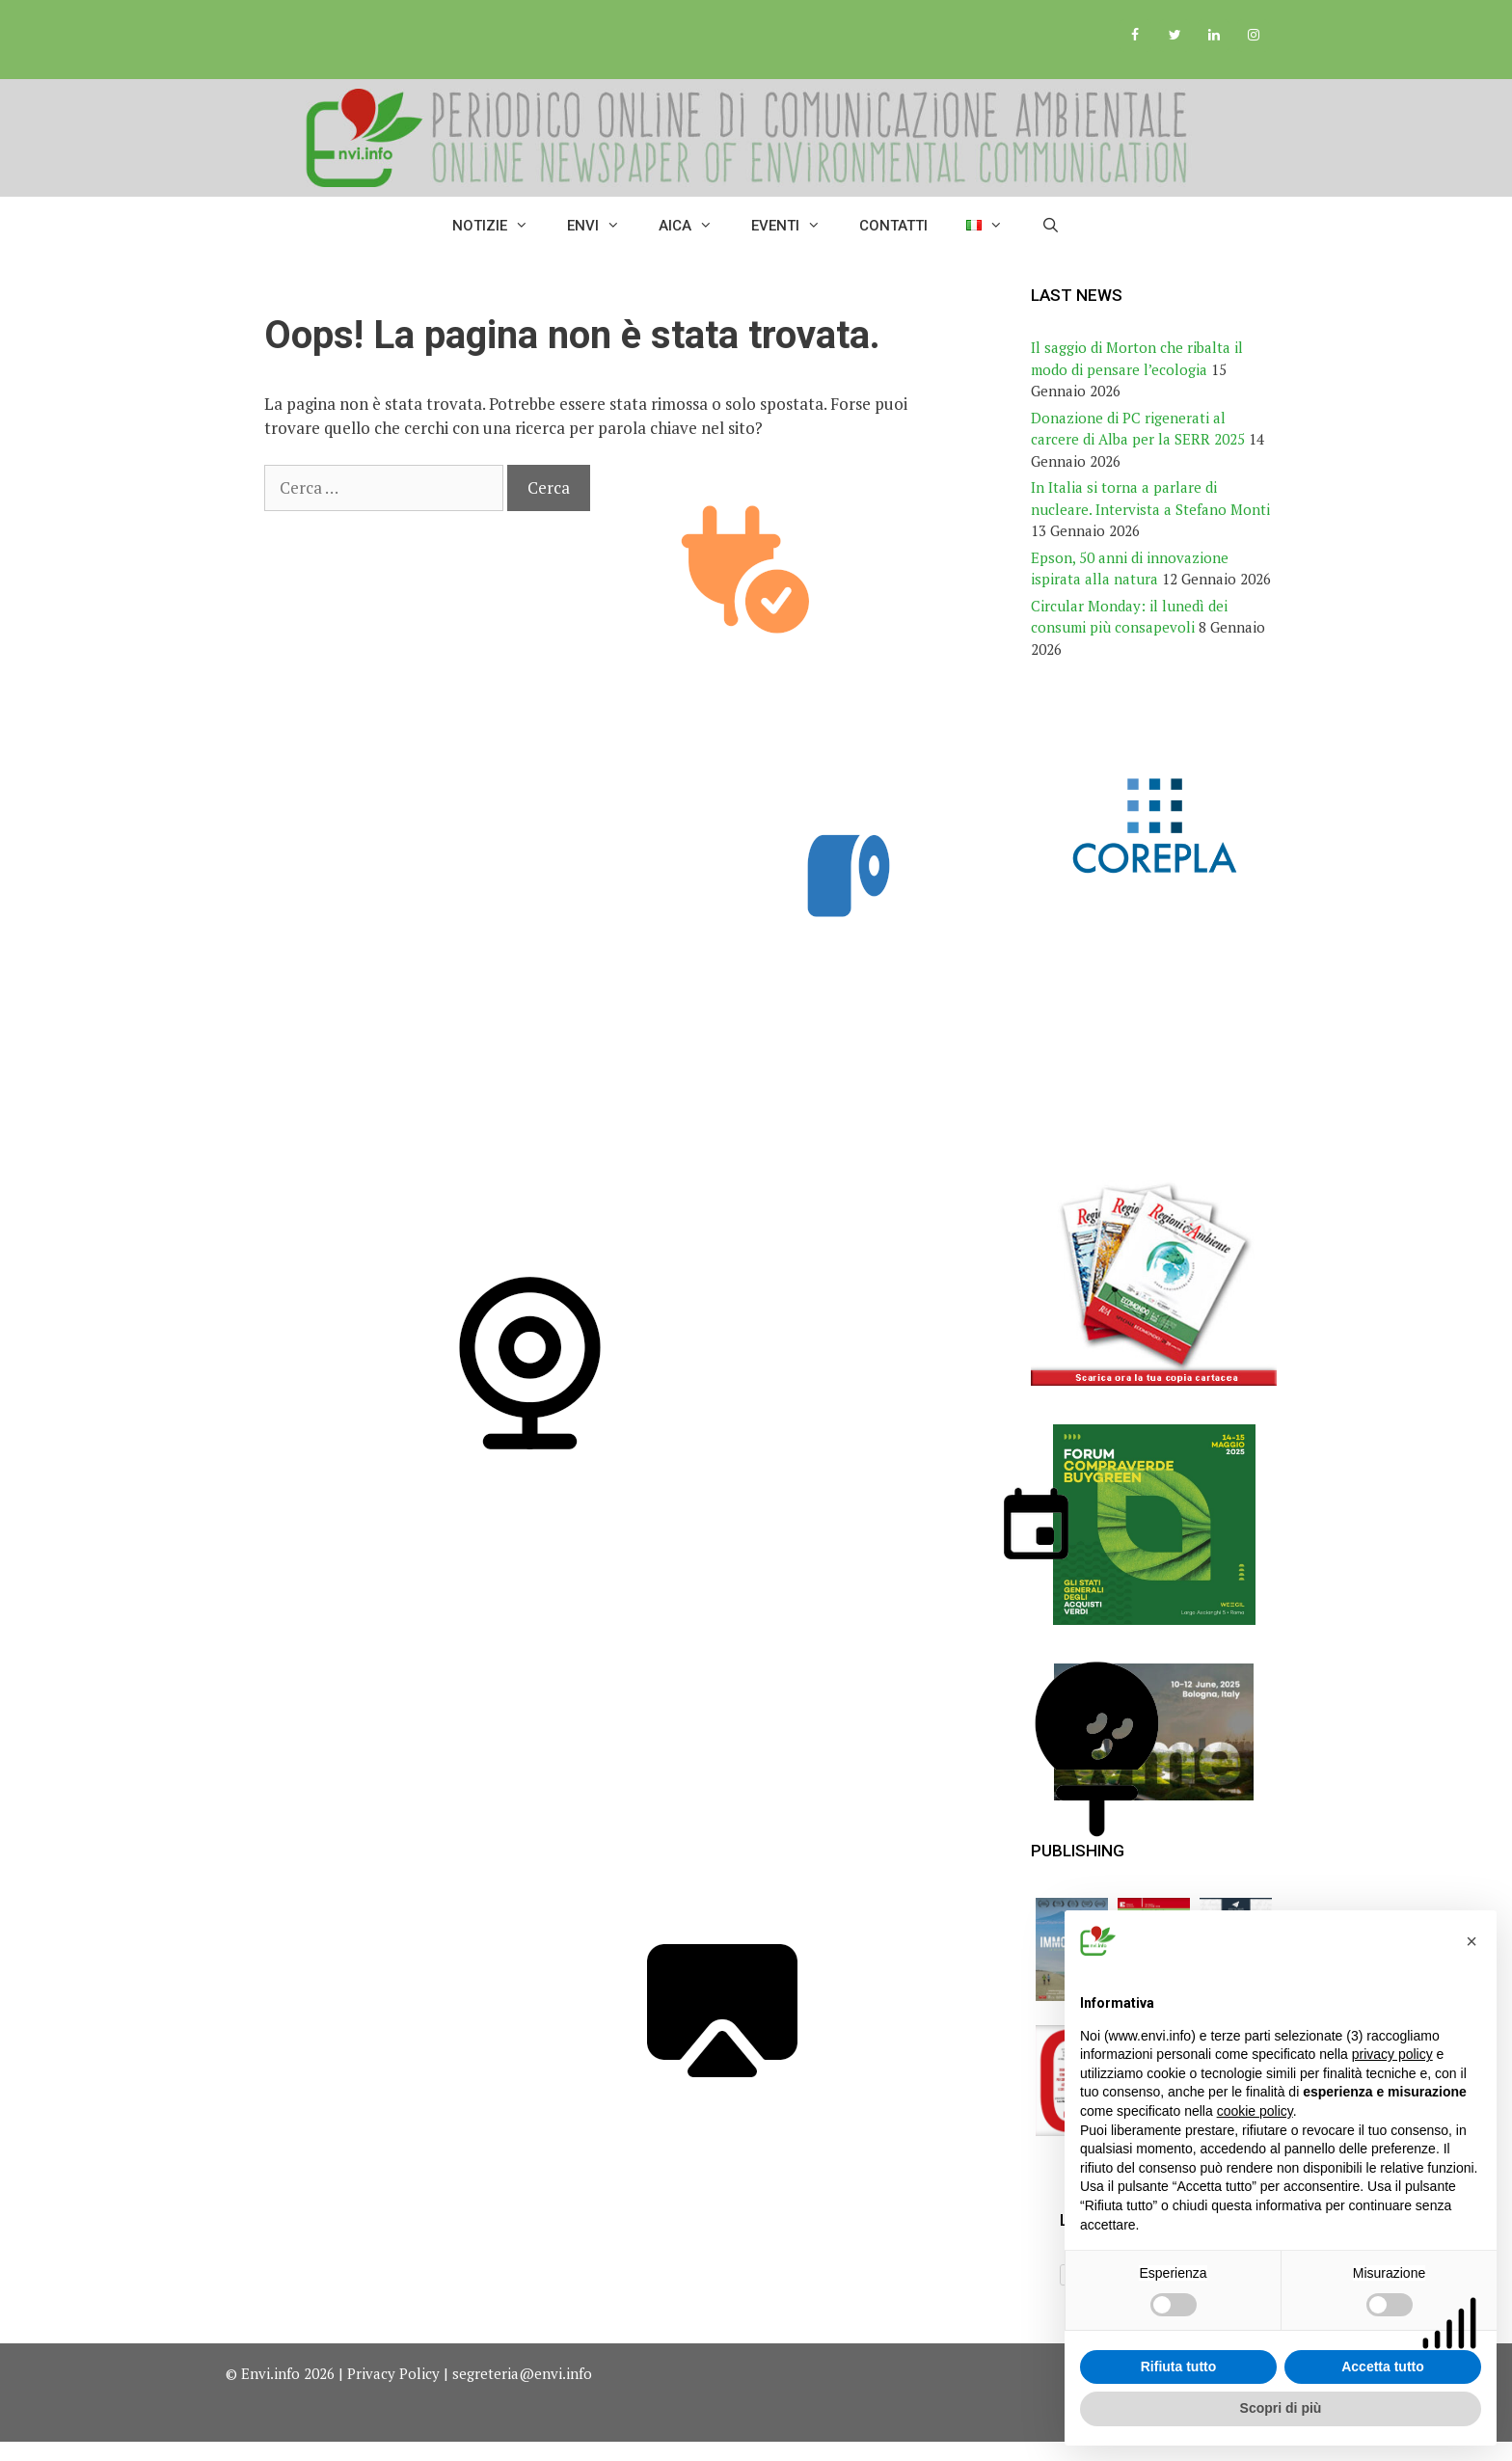  What do you see at coordinates (722, 2008) in the screenshot?
I see `stream content to an external display` at bounding box center [722, 2008].